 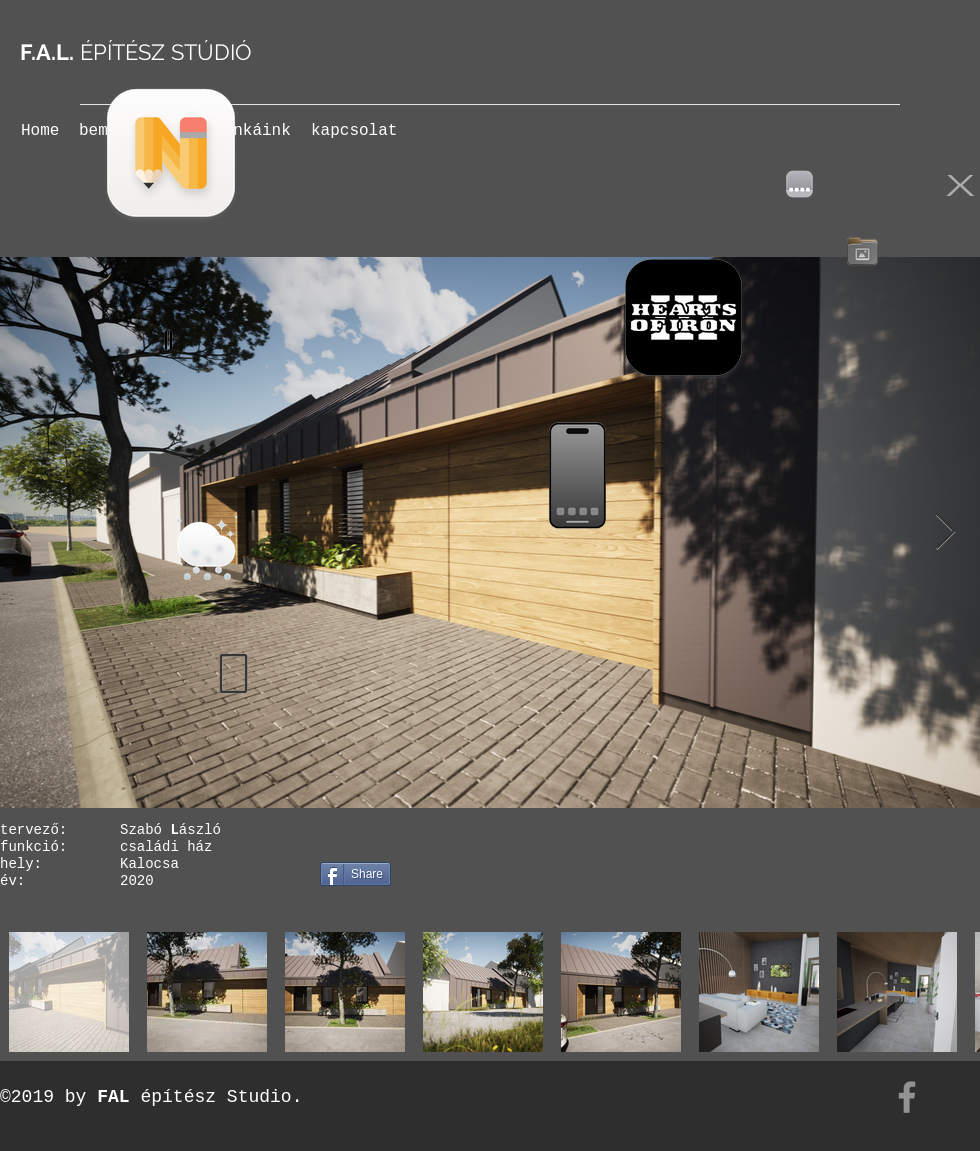 What do you see at coordinates (207, 548) in the screenshot?
I see `indicates snowy weather conditions at night` at bounding box center [207, 548].